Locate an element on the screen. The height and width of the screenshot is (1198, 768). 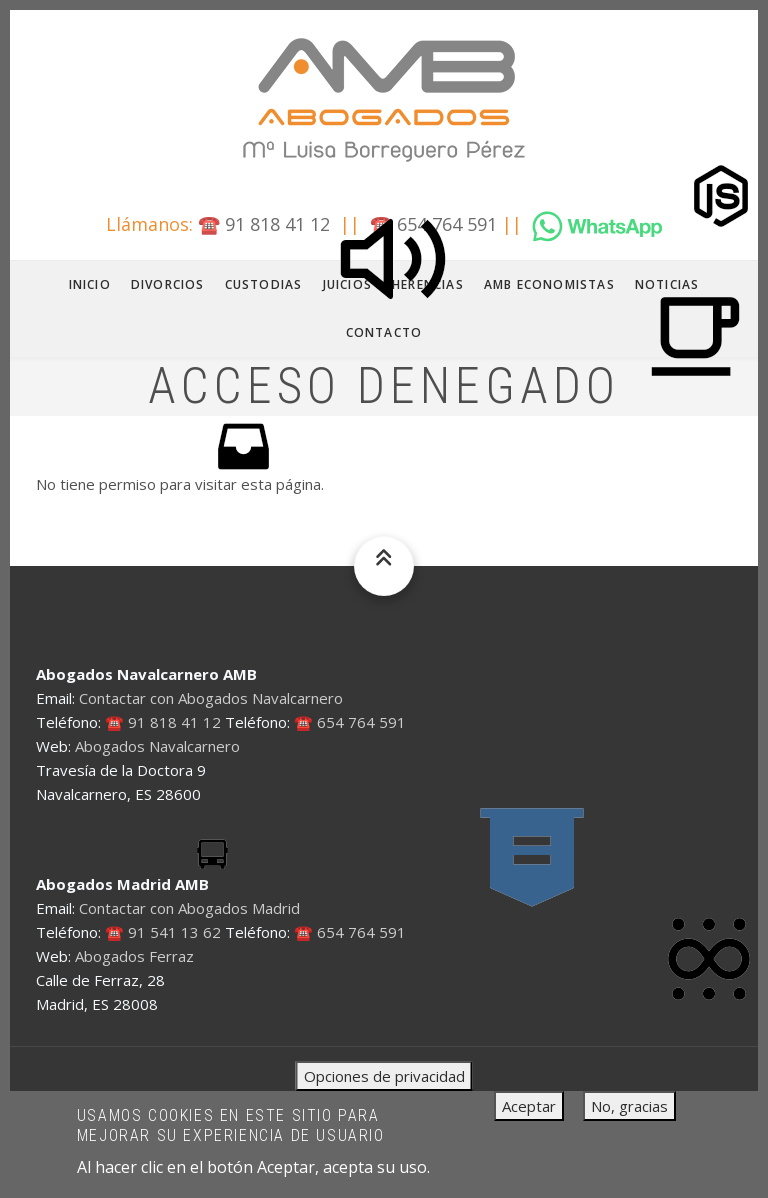
increase audio volume is located at coordinates (393, 259).